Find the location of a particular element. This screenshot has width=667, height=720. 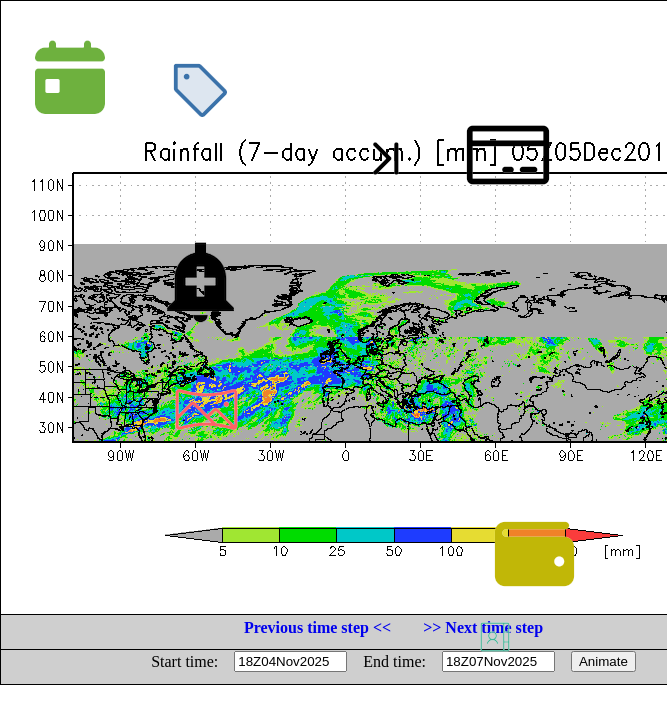

view panorama or wide-angle photos is located at coordinates (206, 409).